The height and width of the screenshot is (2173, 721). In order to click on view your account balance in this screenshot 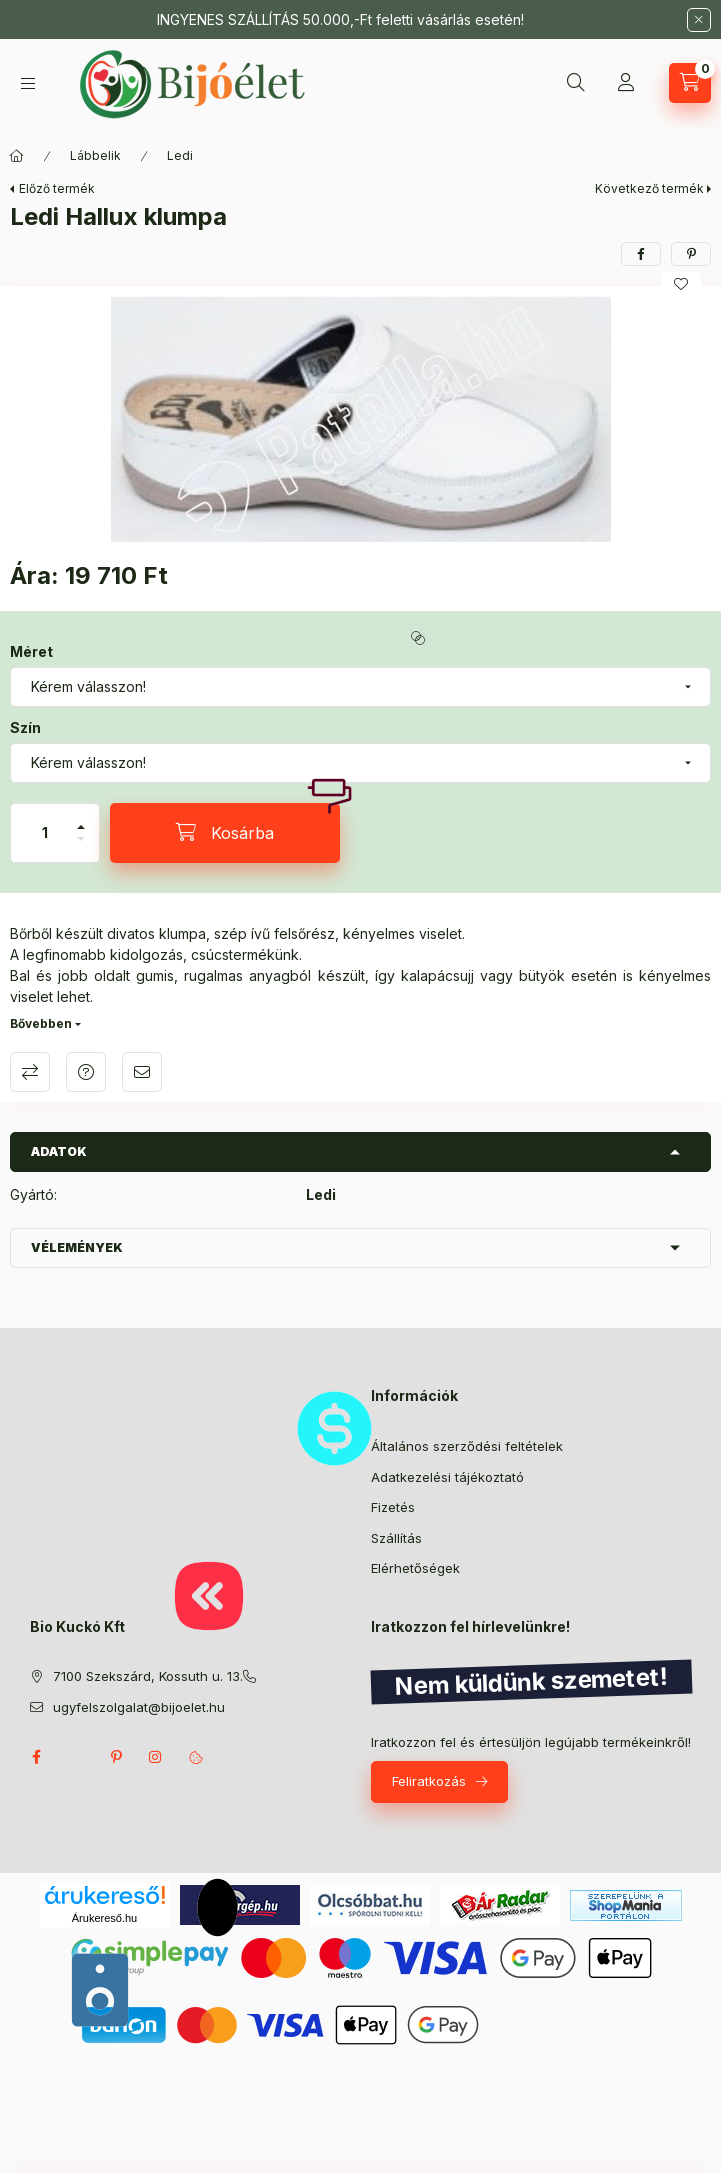, I will do `click(334, 1428)`.